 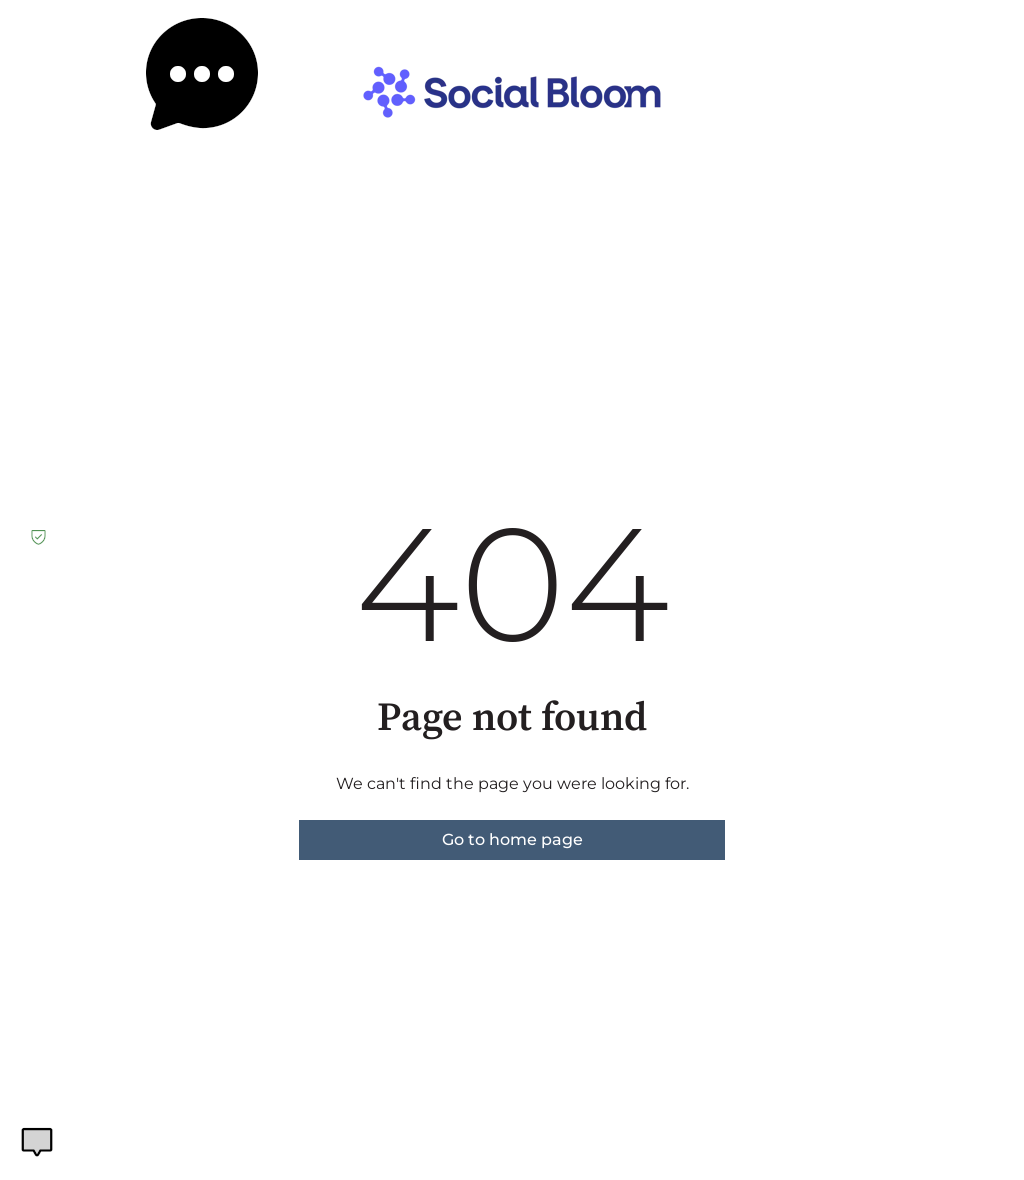 What do you see at coordinates (37, 1141) in the screenshot?
I see `open chat or messaging` at bounding box center [37, 1141].